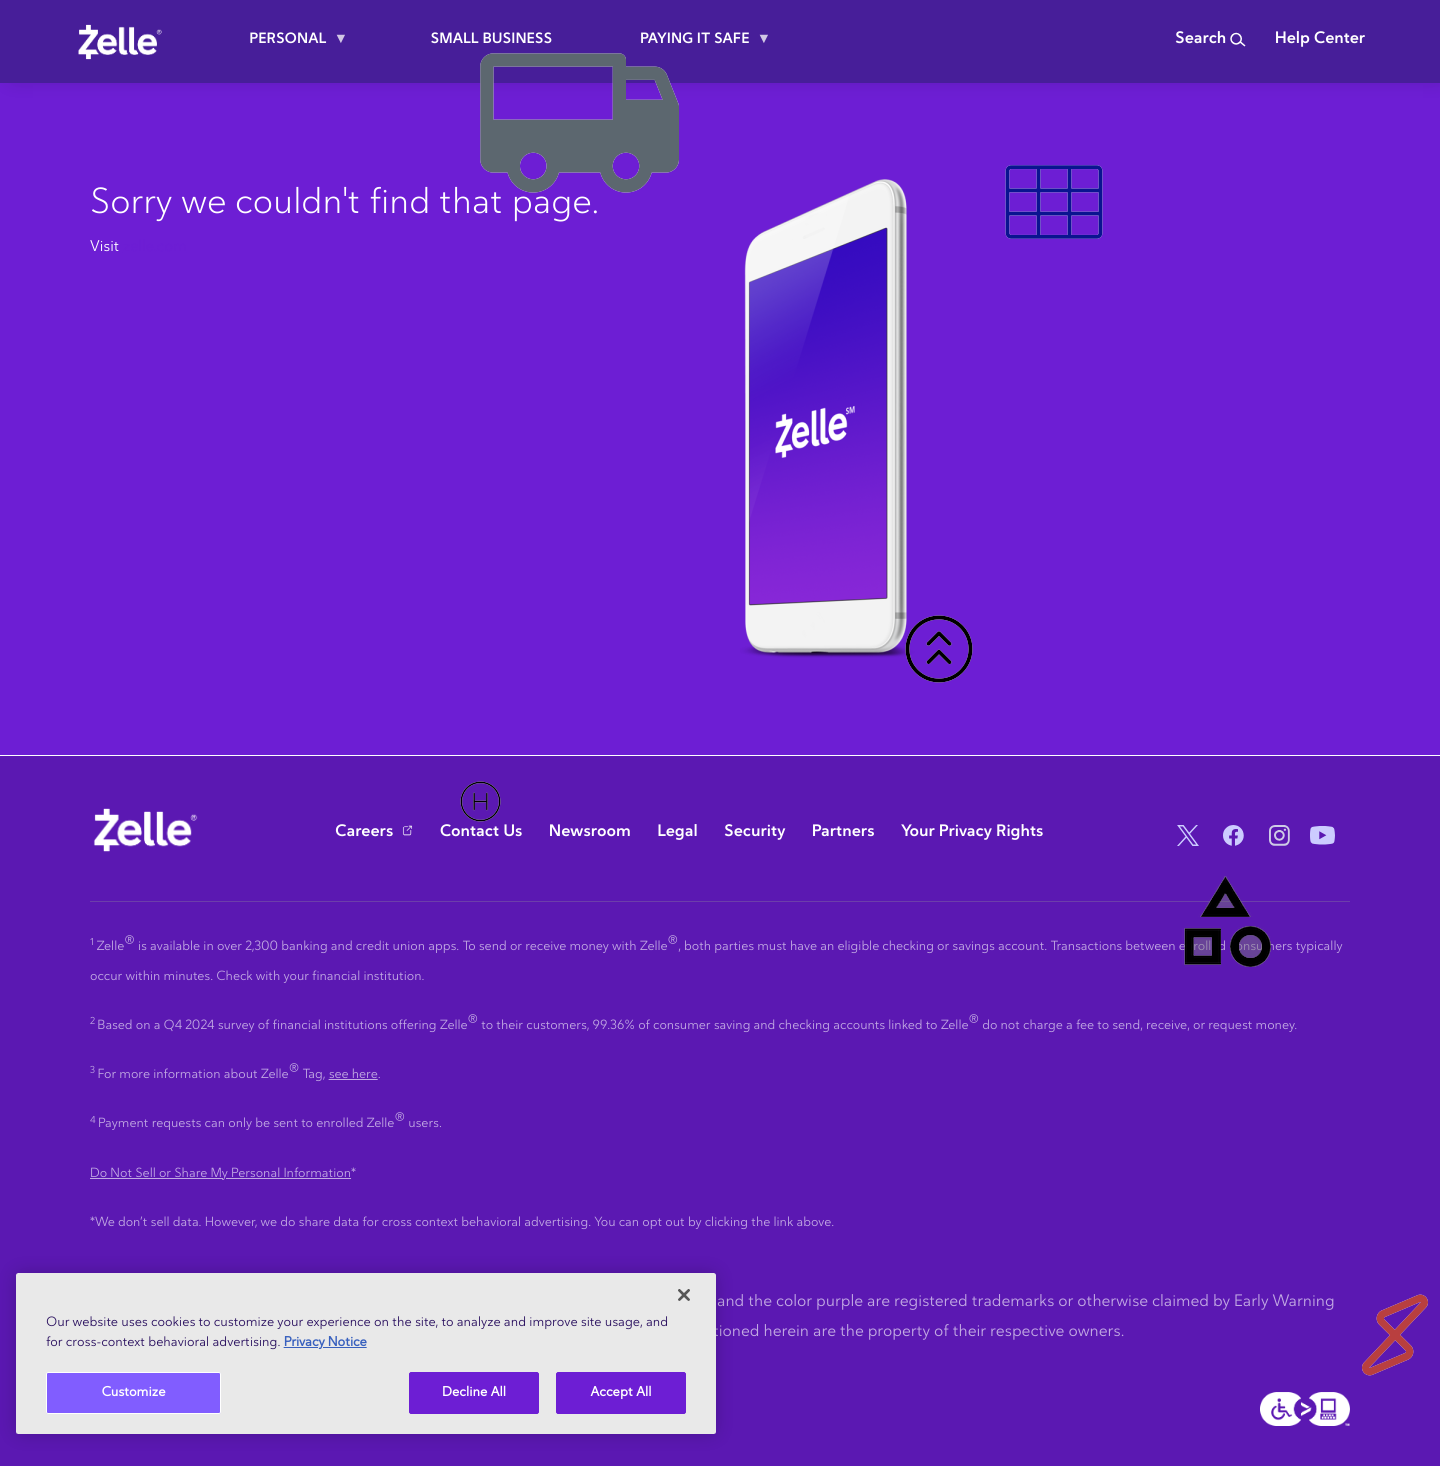 The height and width of the screenshot is (1466, 1440). Describe the element at coordinates (1395, 1335) in the screenshot. I see `access THORChain cryptocurrency services` at that location.